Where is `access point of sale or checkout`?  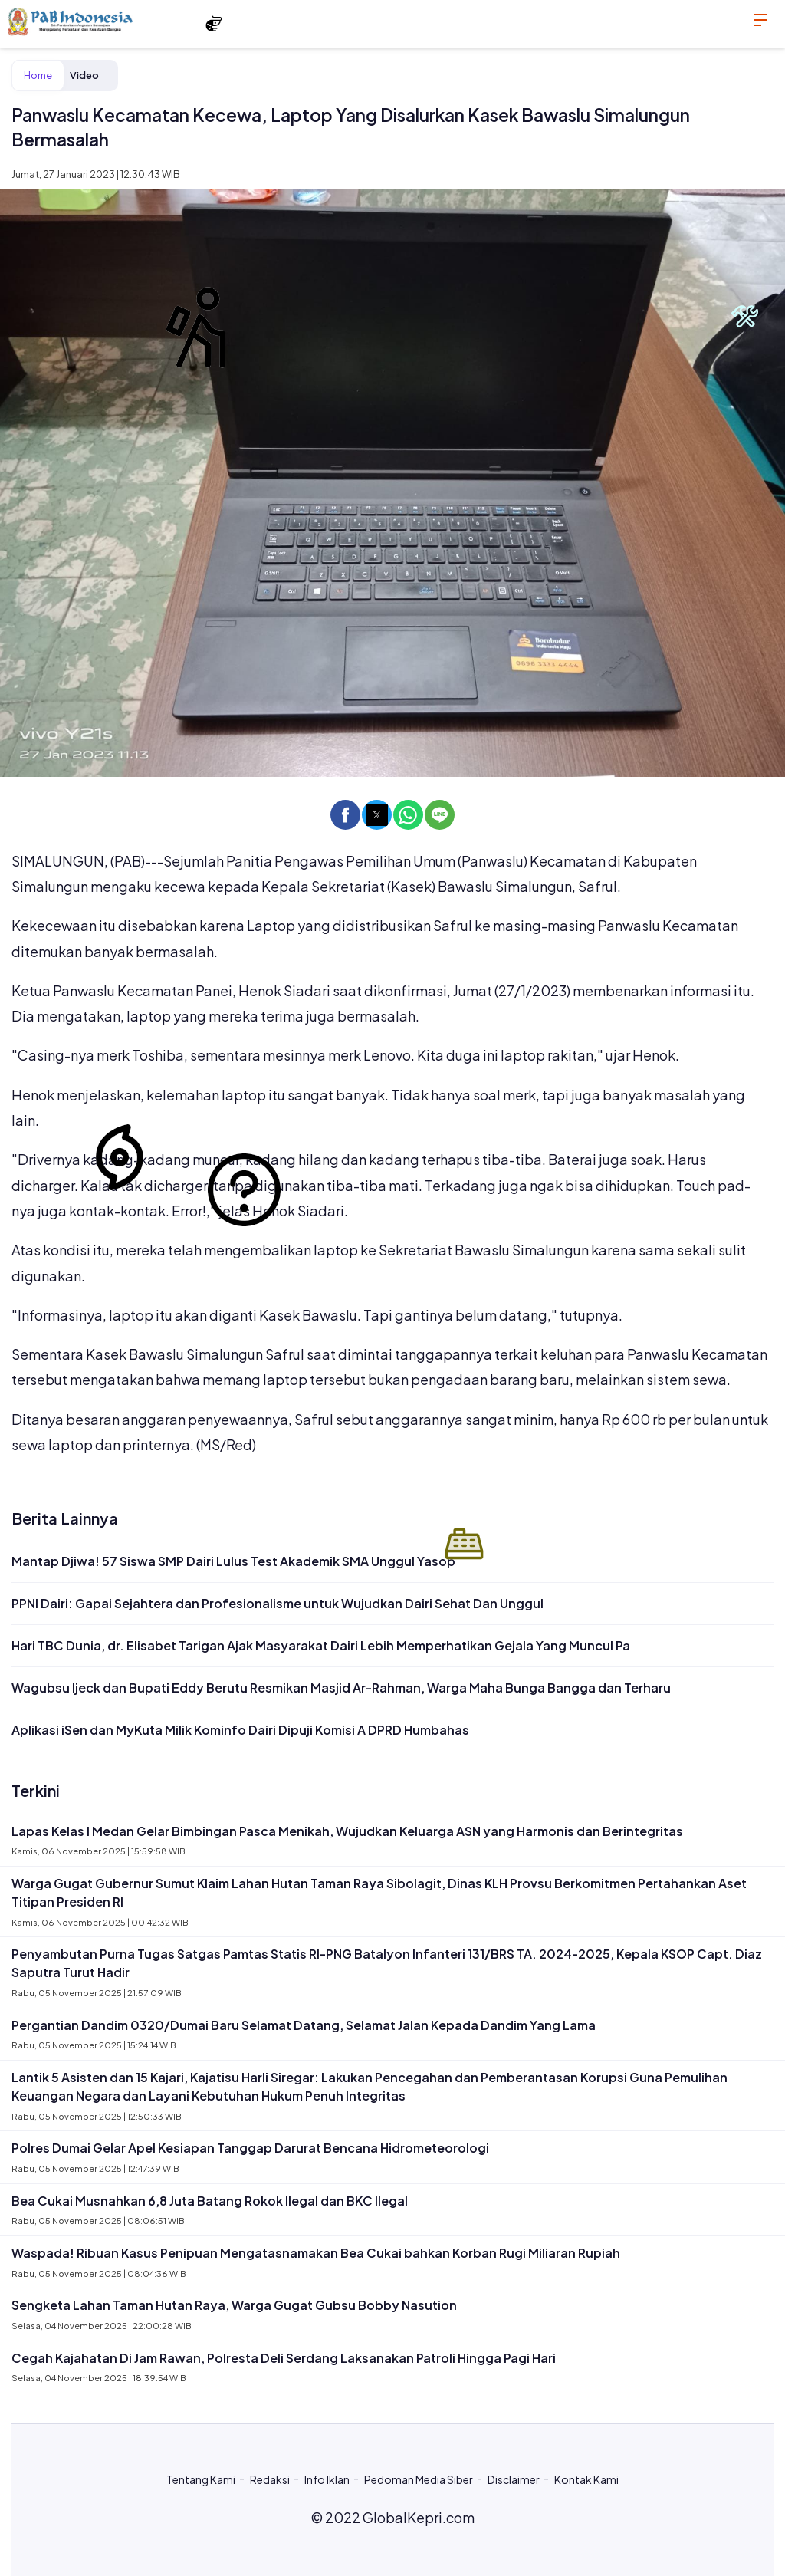
access point of sale or checkout is located at coordinates (464, 1545).